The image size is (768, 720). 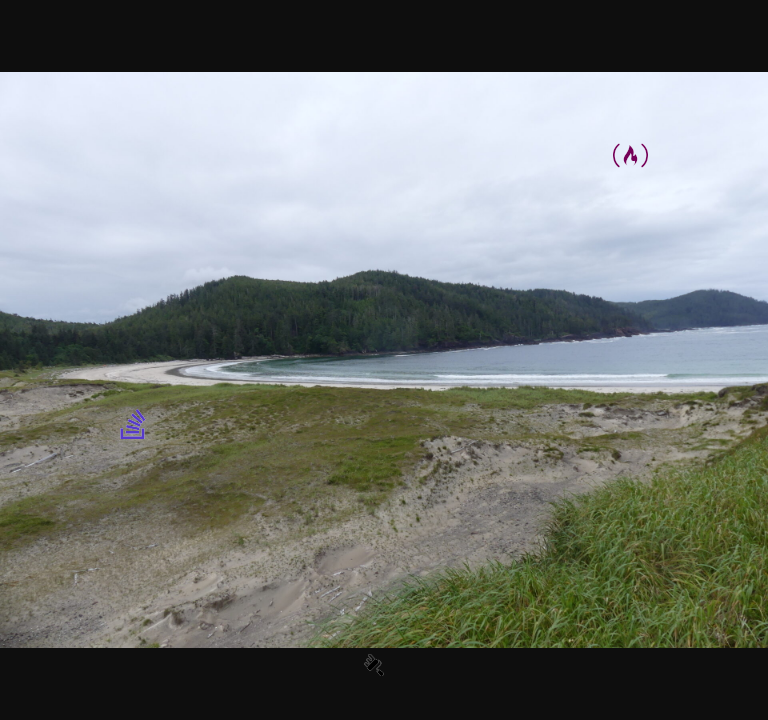 What do you see at coordinates (630, 155) in the screenshot?
I see `visit freeCodeCamp website` at bounding box center [630, 155].